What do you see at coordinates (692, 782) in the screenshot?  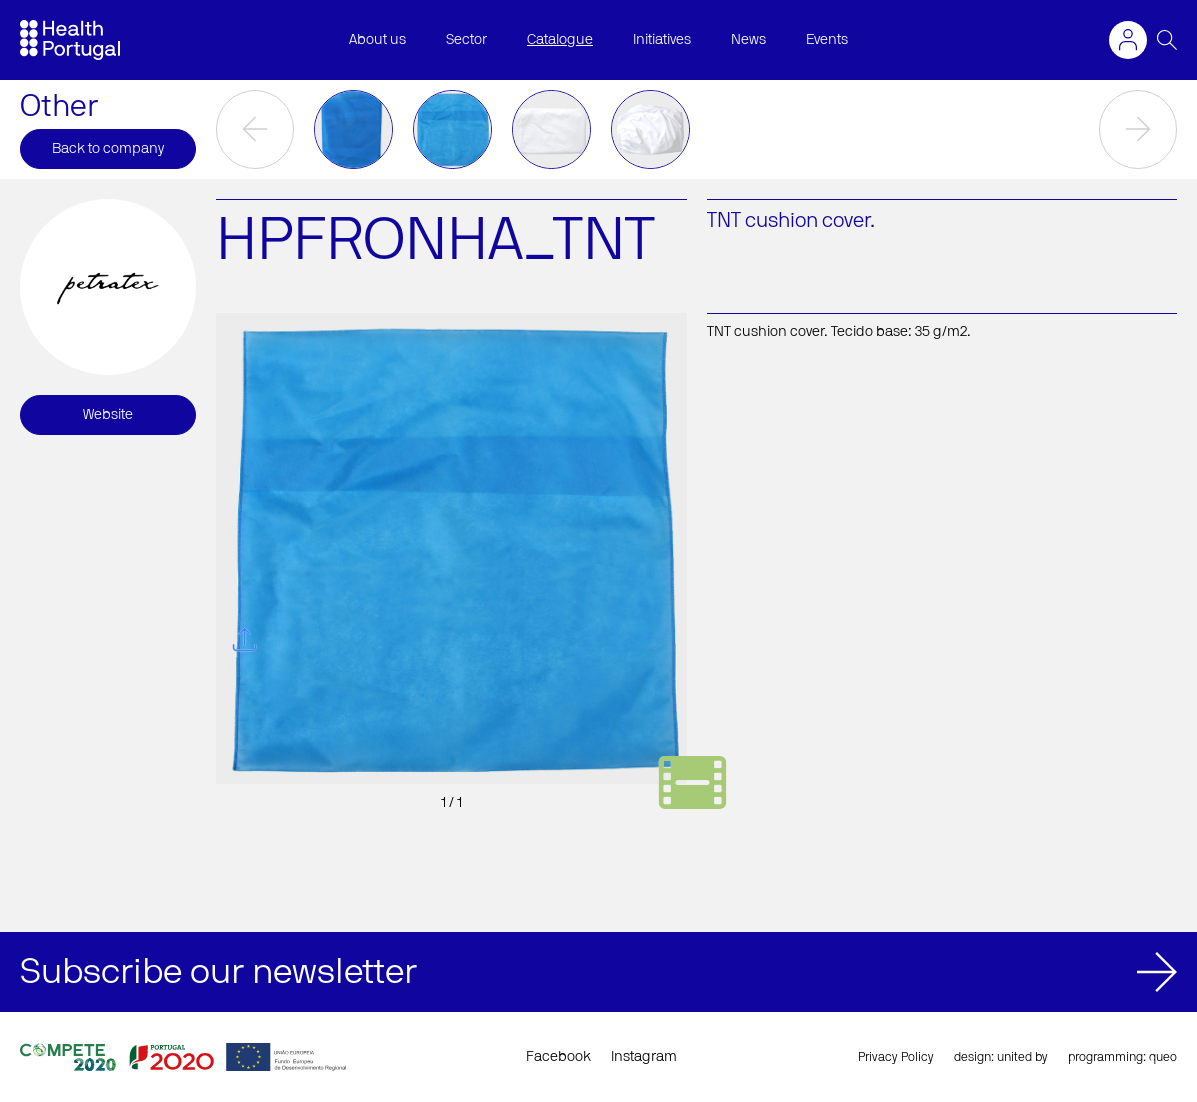 I see `access video or film content` at bounding box center [692, 782].